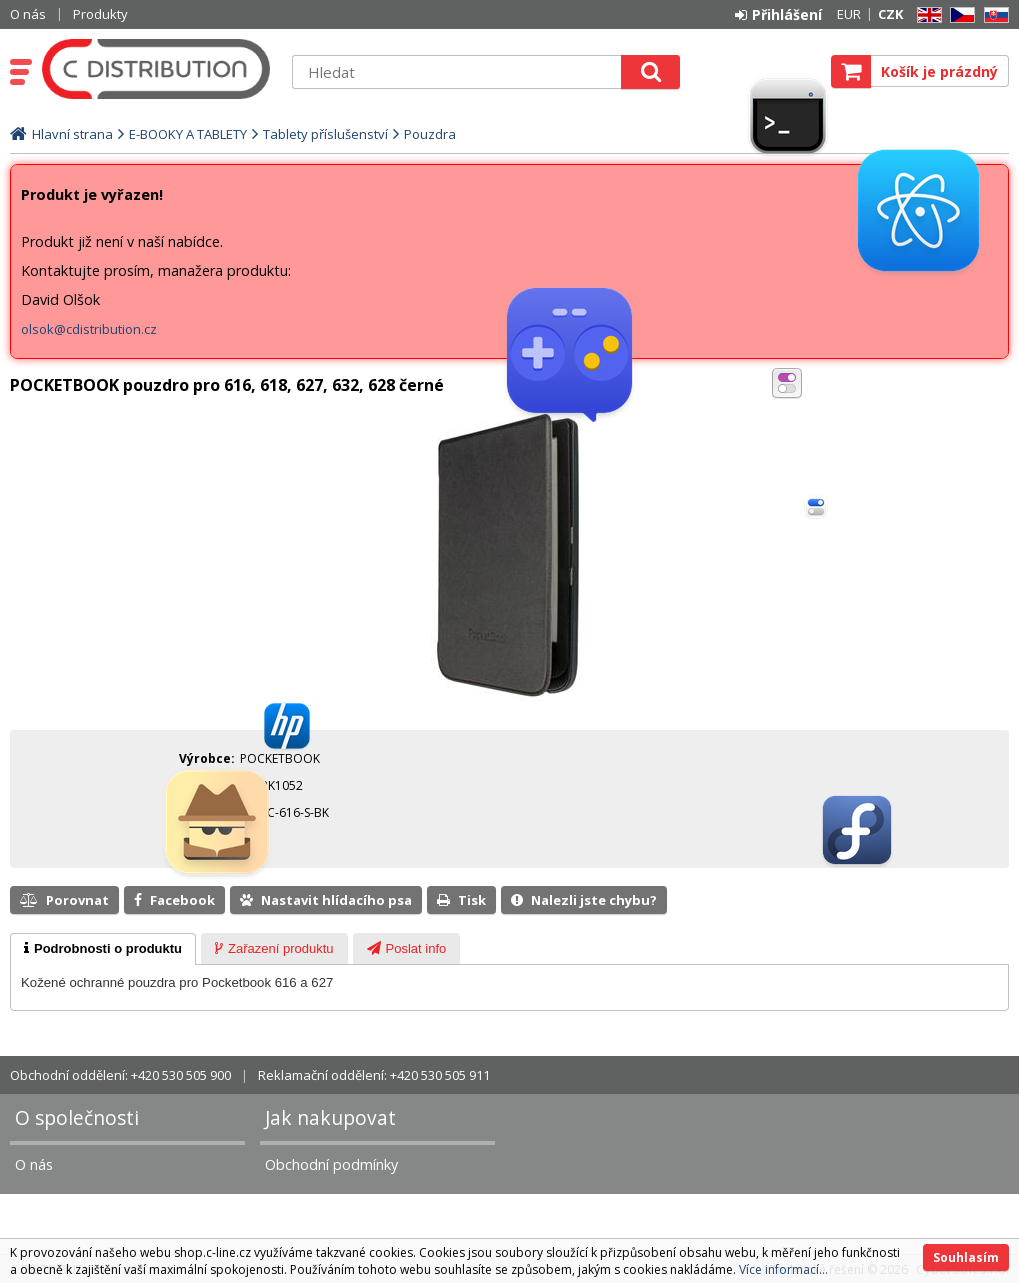 This screenshot has height=1283, width=1019. Describe the element at coordinates (918, 210) in the screenshot. I see `open atom text editor` at that location.